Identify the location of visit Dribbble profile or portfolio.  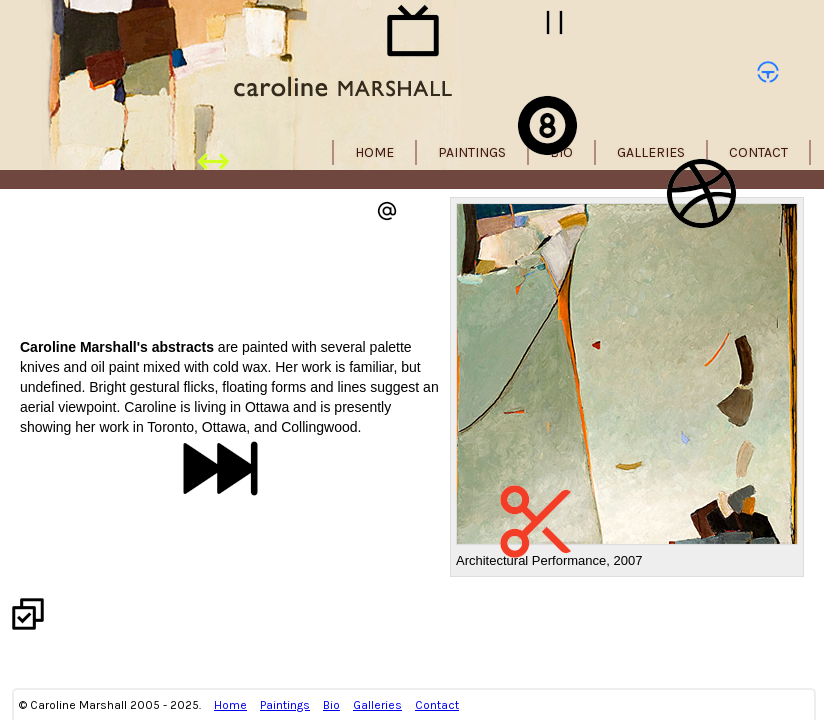
(701, 193).